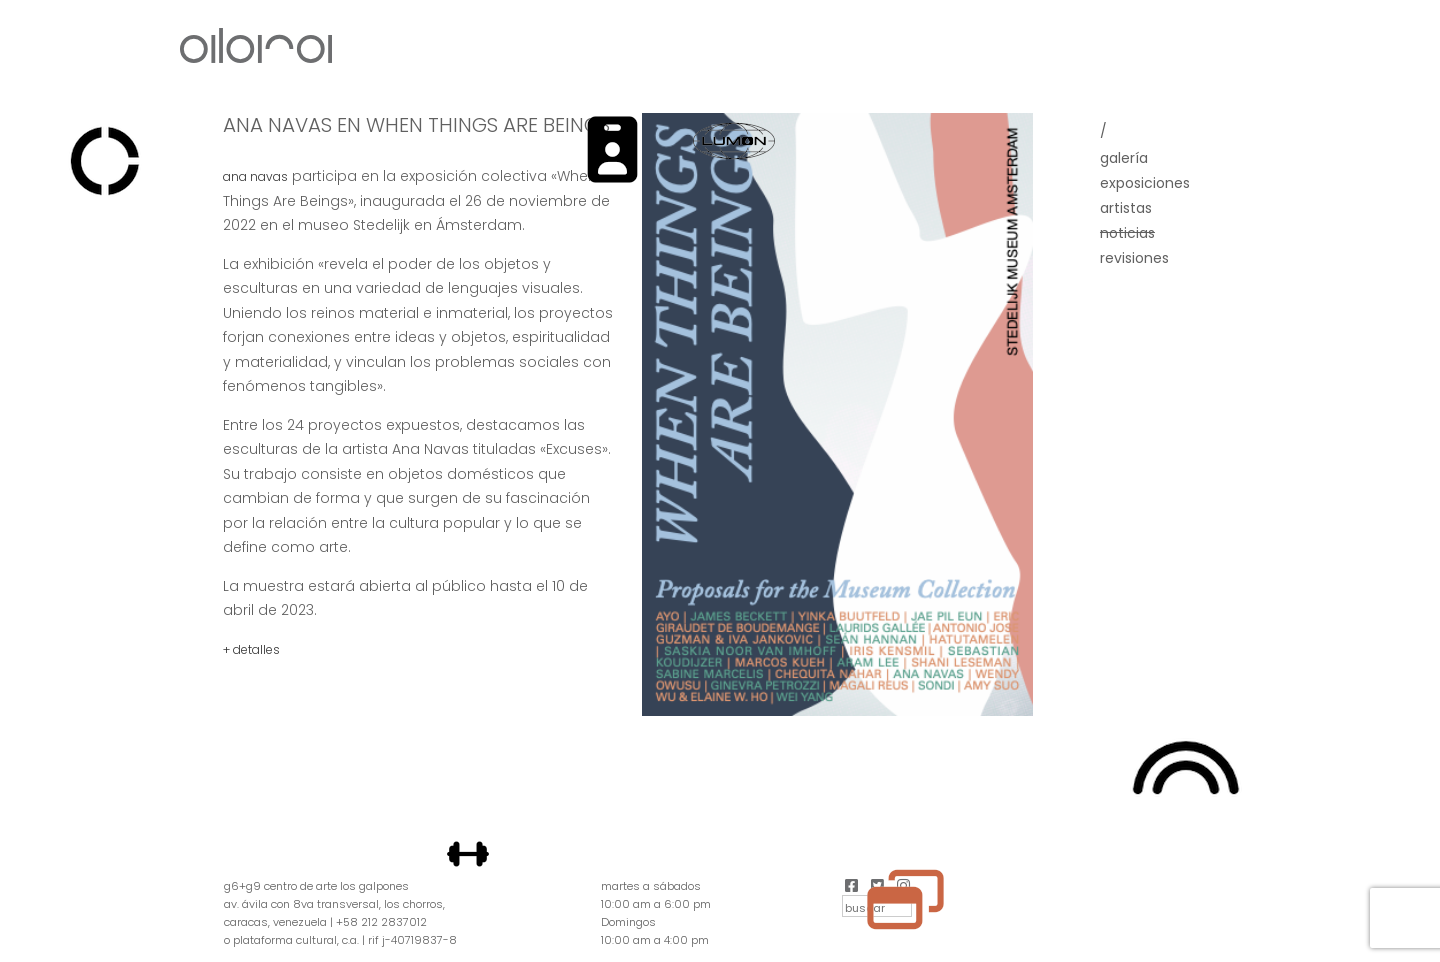 This screenshot has width=1440, height=962. Describe the element at coordinates (105, 161) in the screenshot. I see `view progress or completion status` at that location.